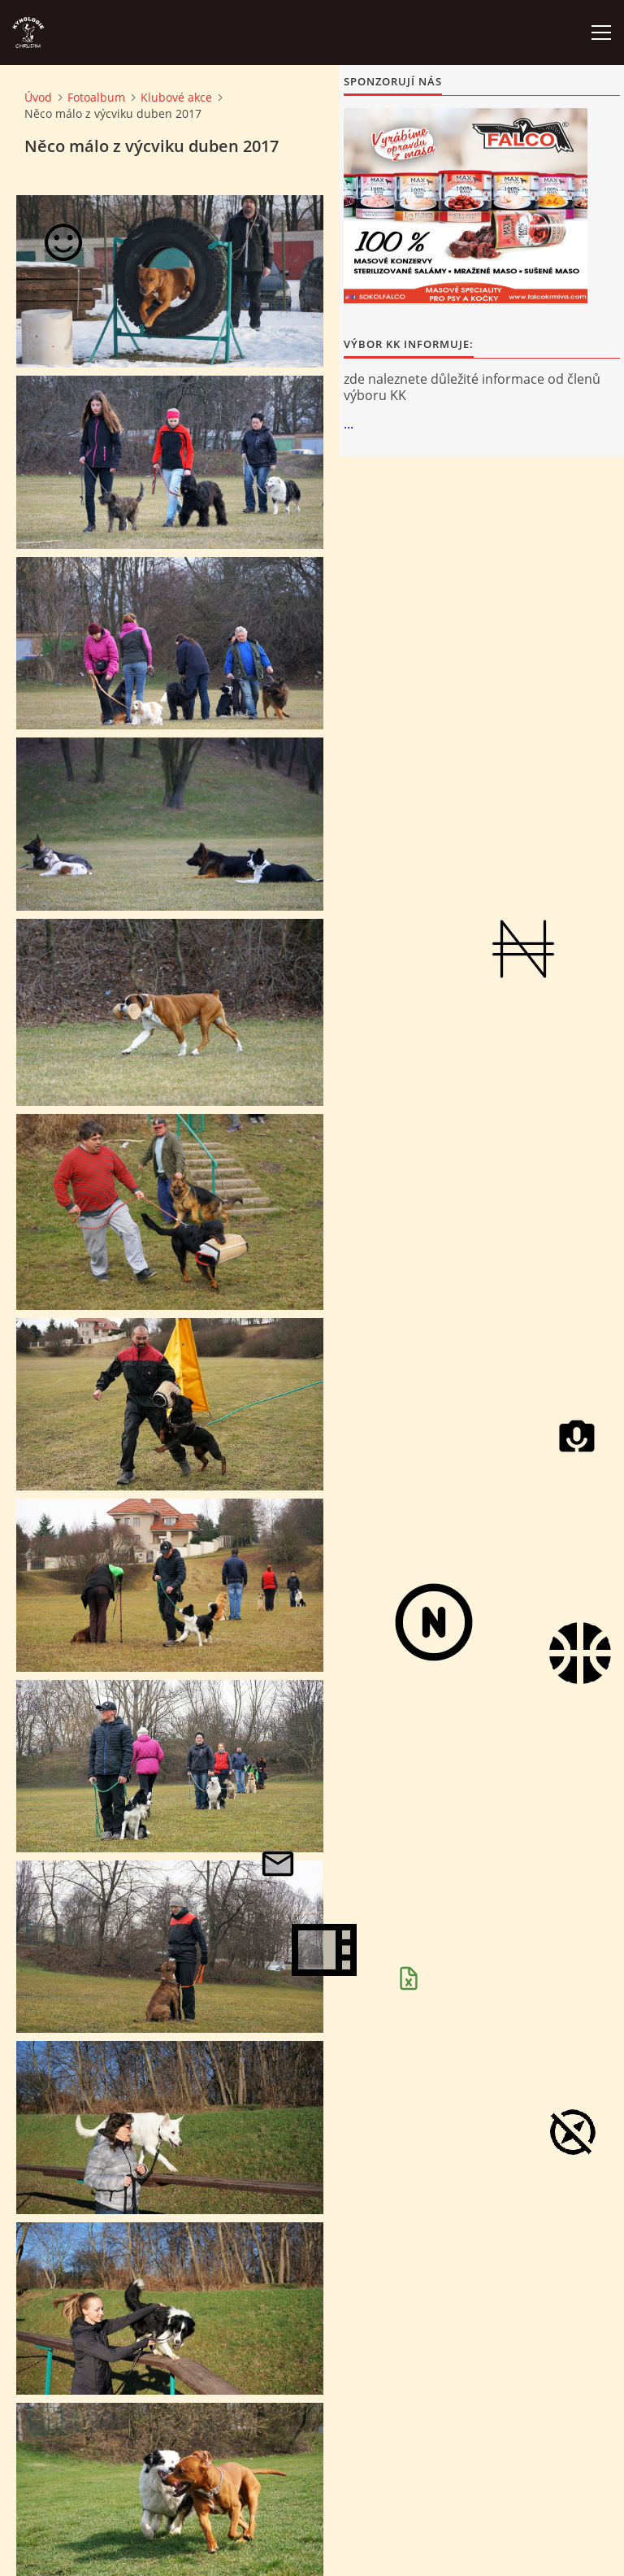  I want to click on access your email inbox, so click(278, 1864).